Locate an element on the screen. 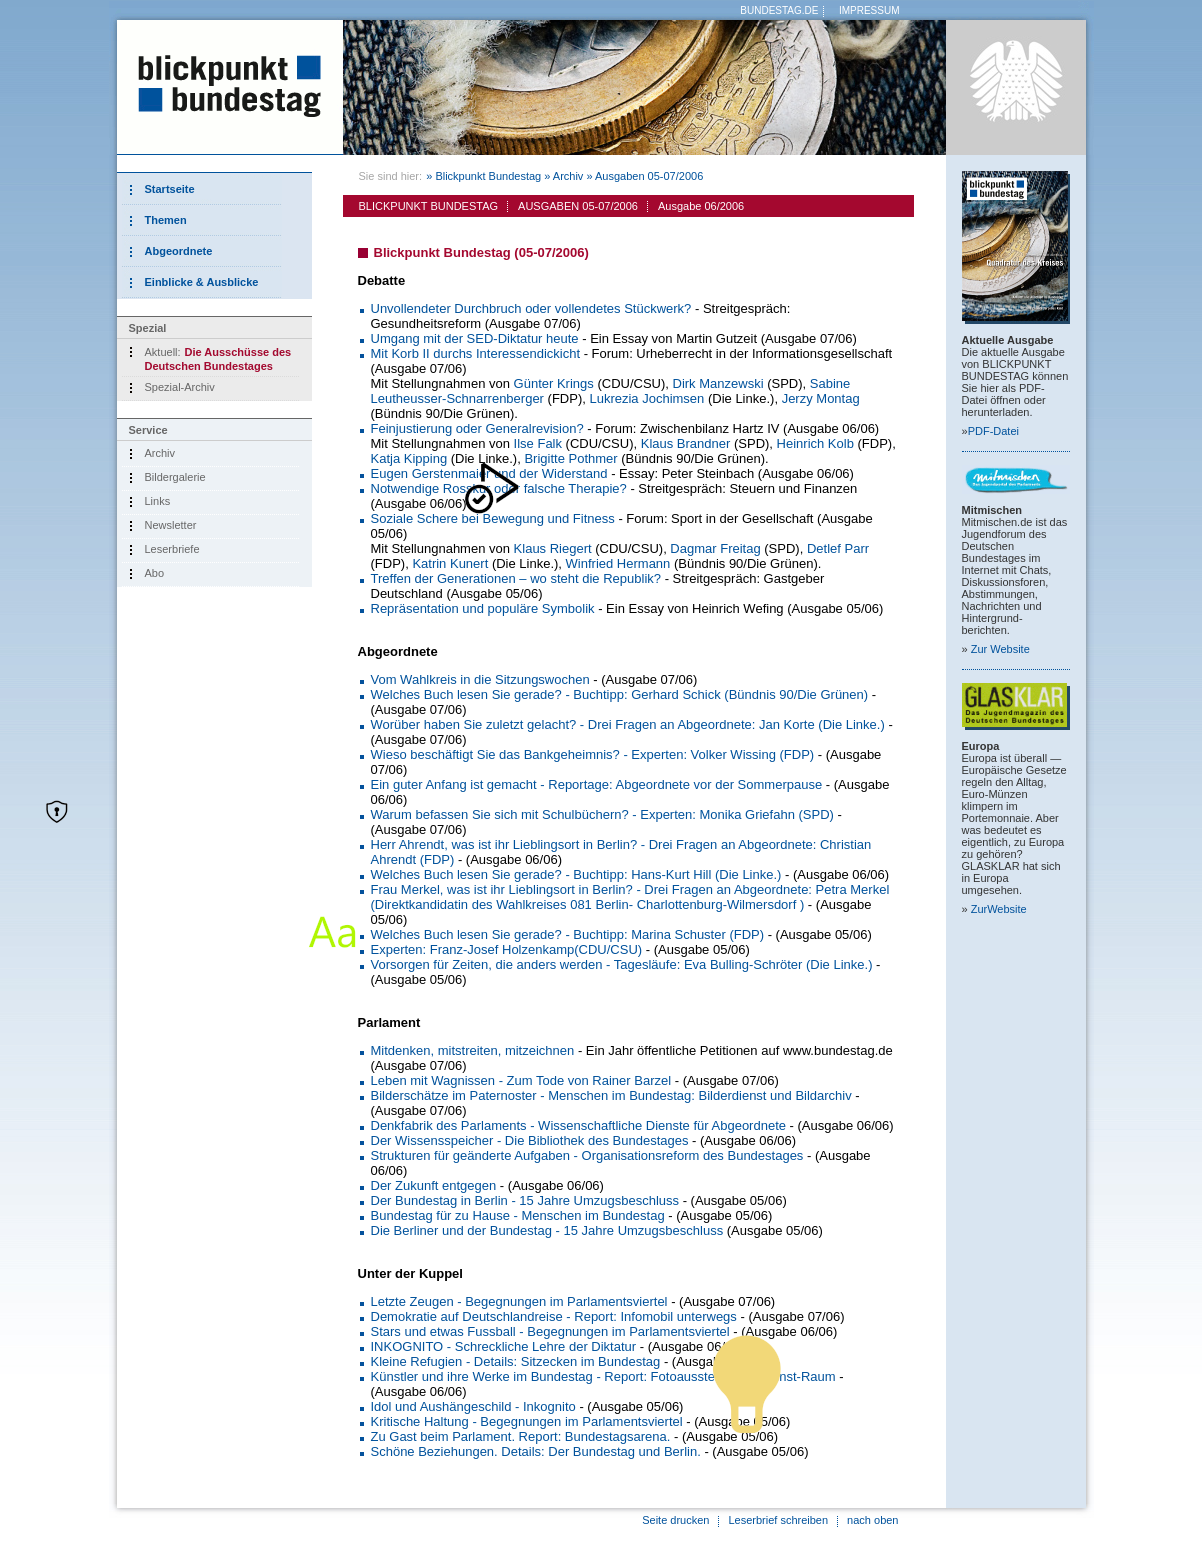  view a suggestion or tip is located at coordinates (743, 1388).